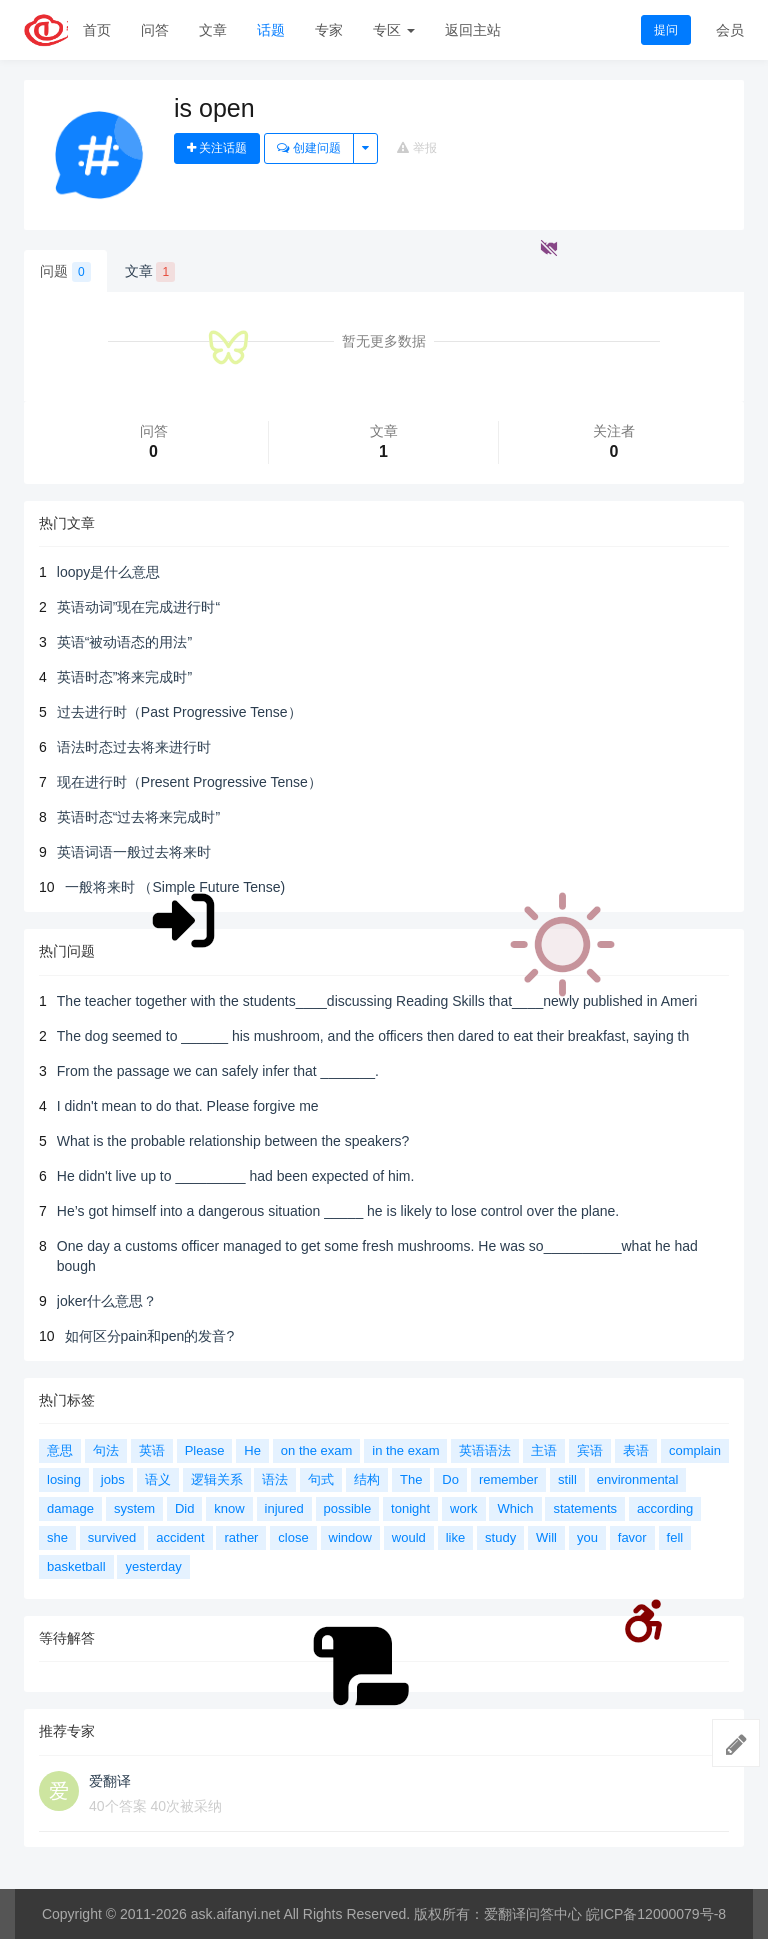 This screenshot has height=1939, width=768. Describe the element at coordinates (549, 248) in the screenshot. I see `indicates a canceled or declined agreement` at that location.